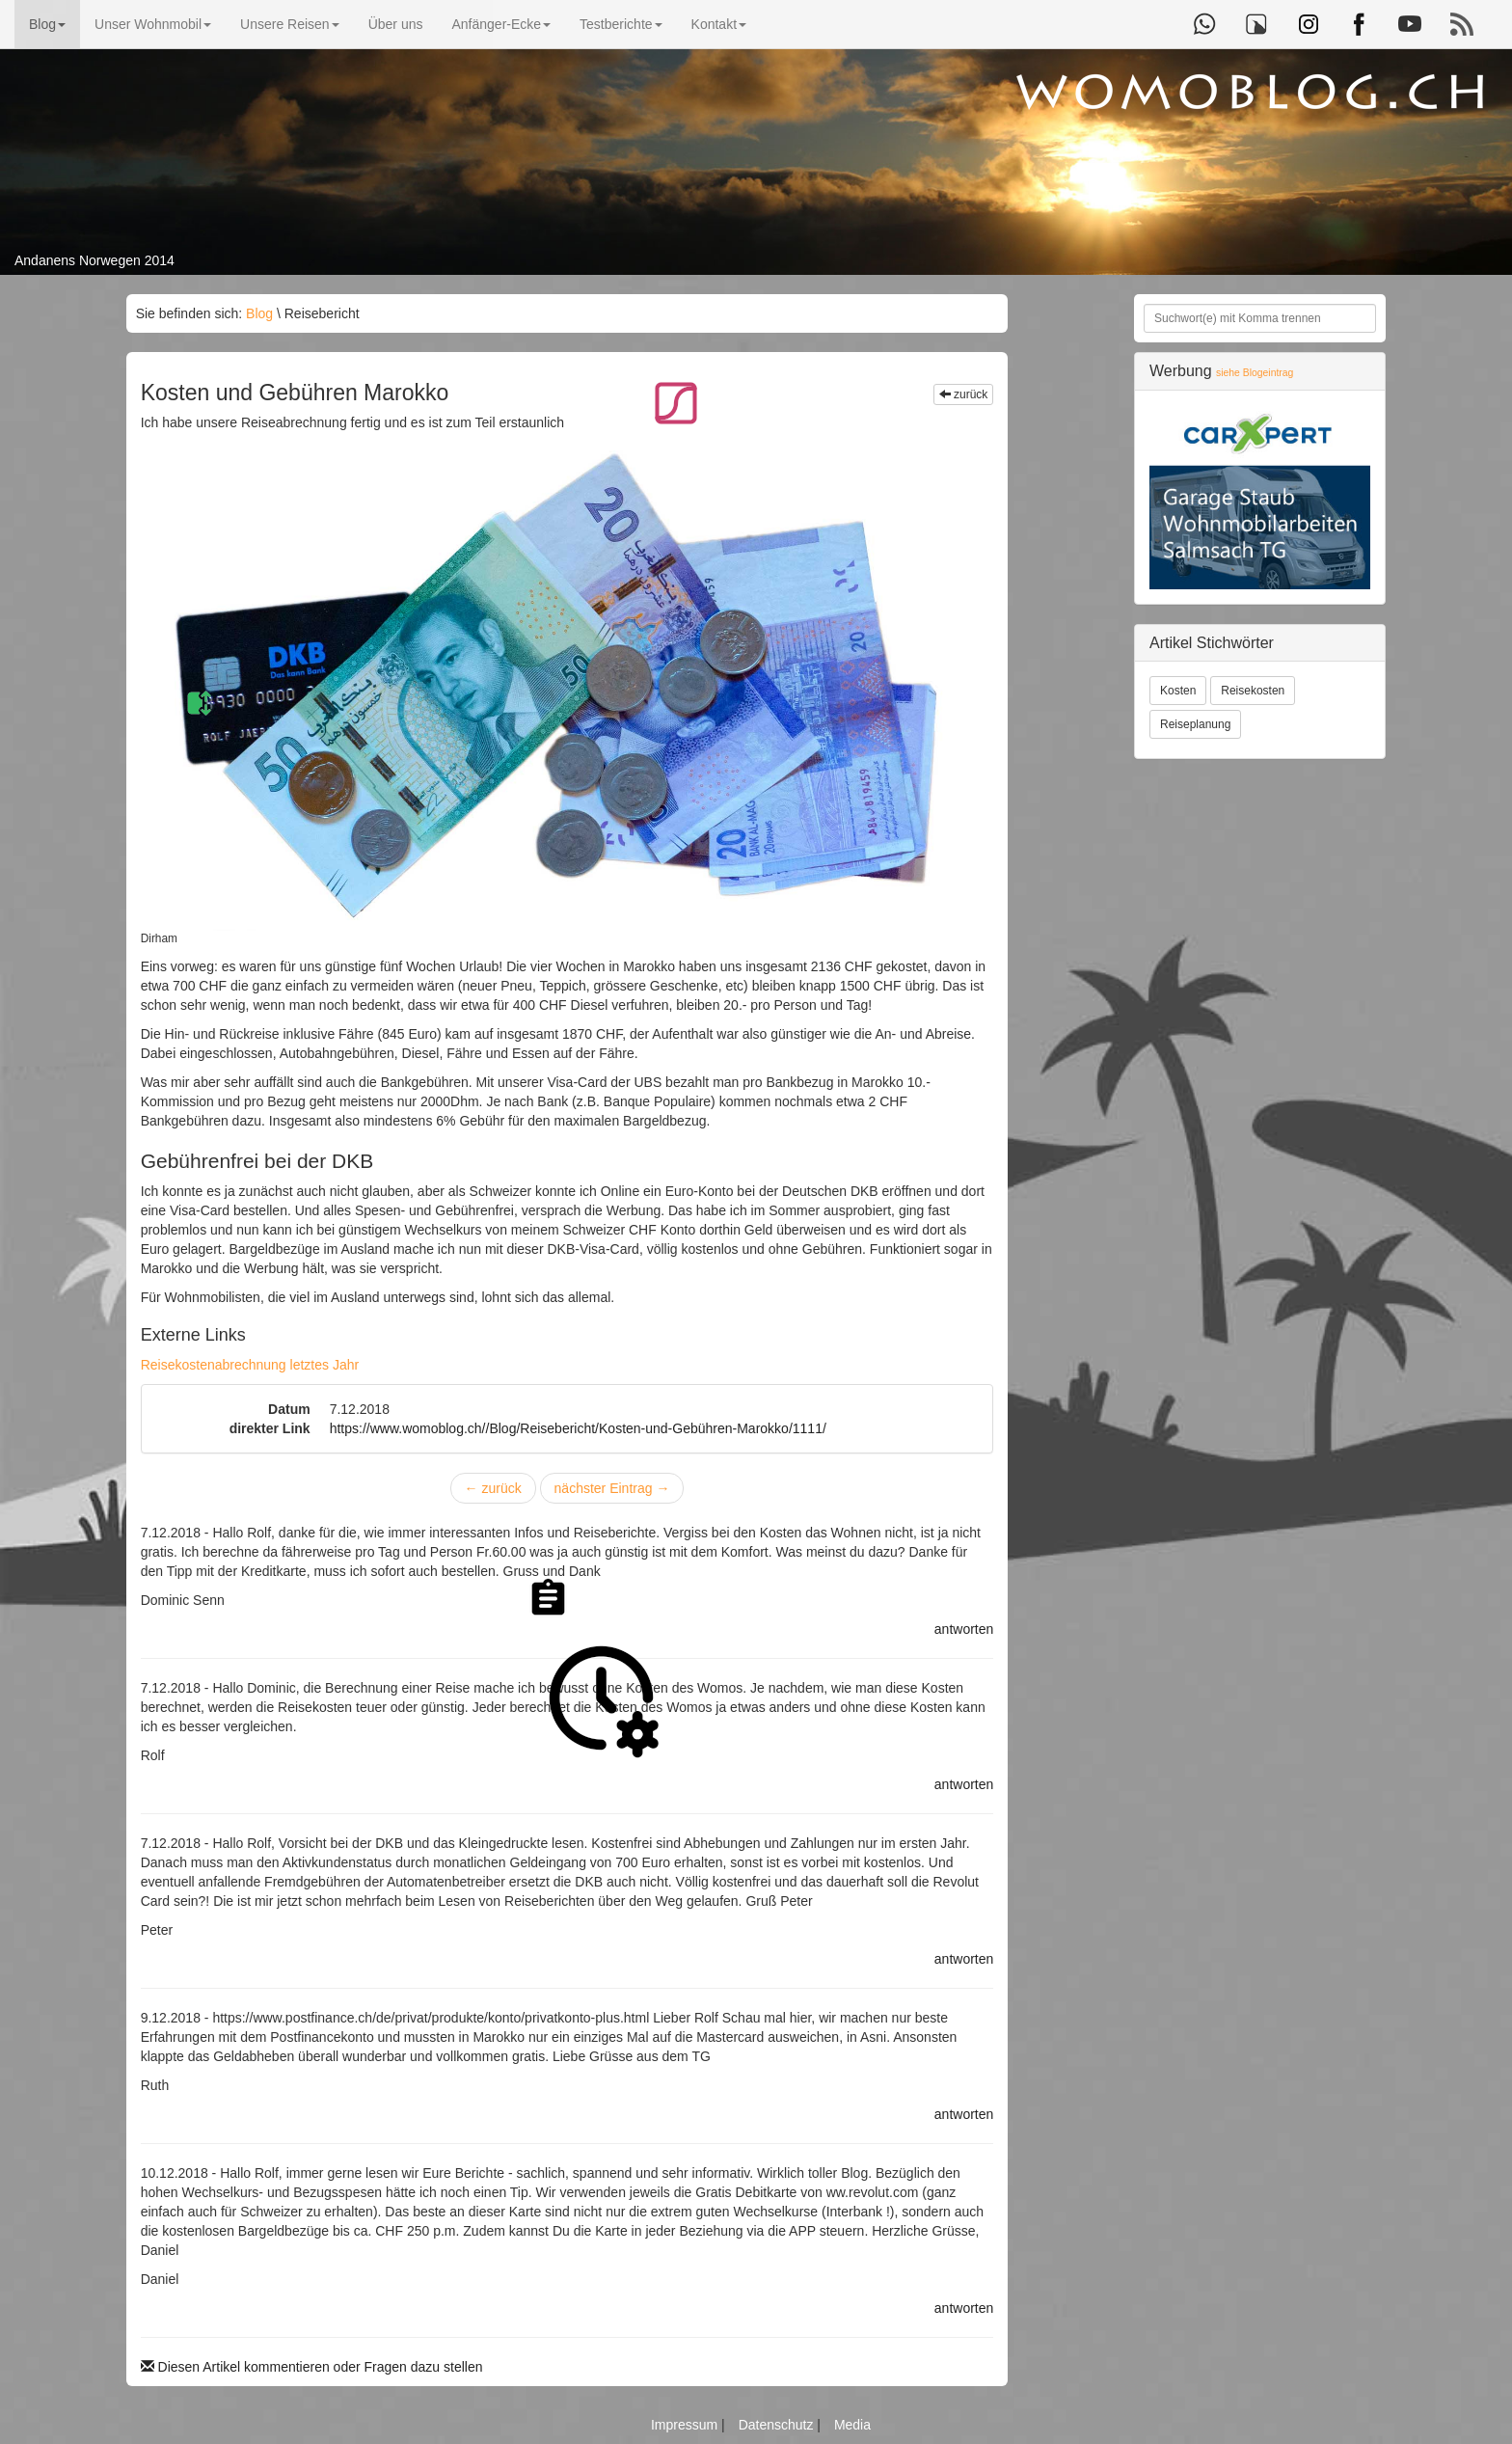  Describe the element at coordinates (548, 1598) in the screenshot. I see `view assignments or tasks` at that location.